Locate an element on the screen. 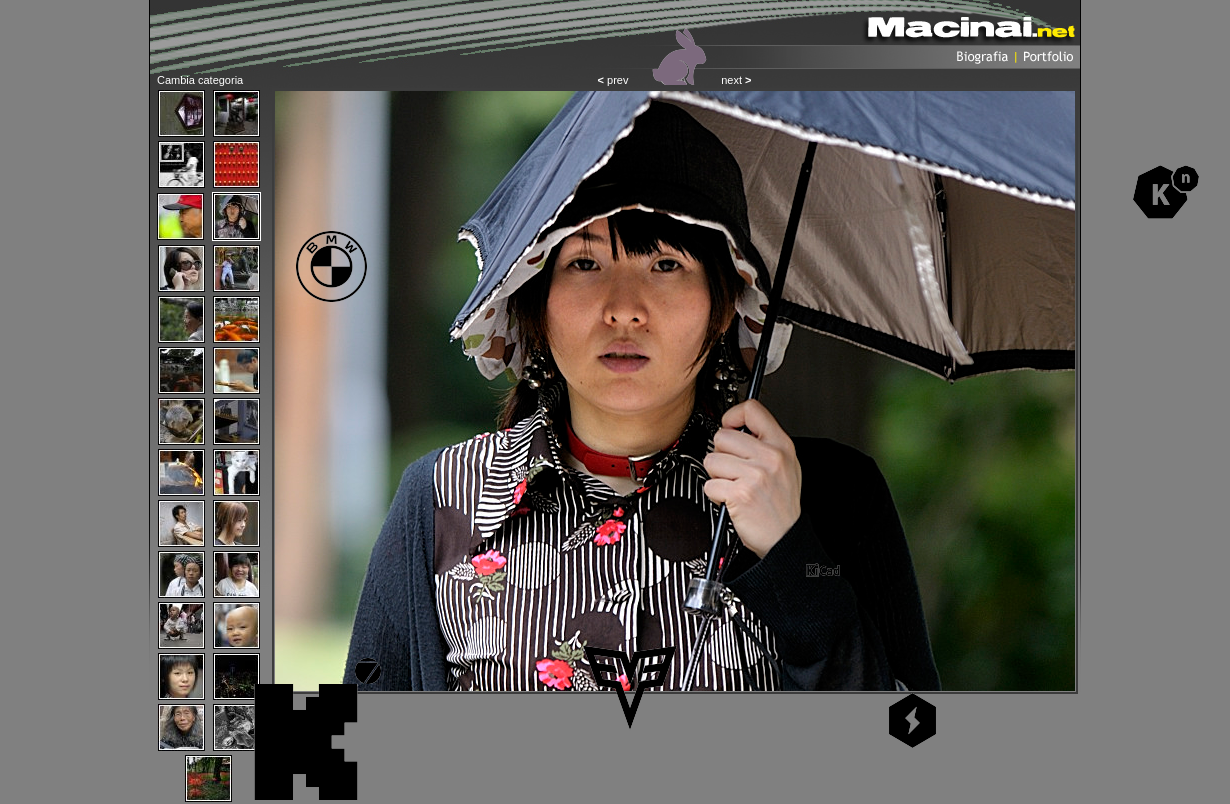 The height and width of the screenshot is (804, 1230). vowpal wabbit machine learning library logo is located at coordinates (679, 56).